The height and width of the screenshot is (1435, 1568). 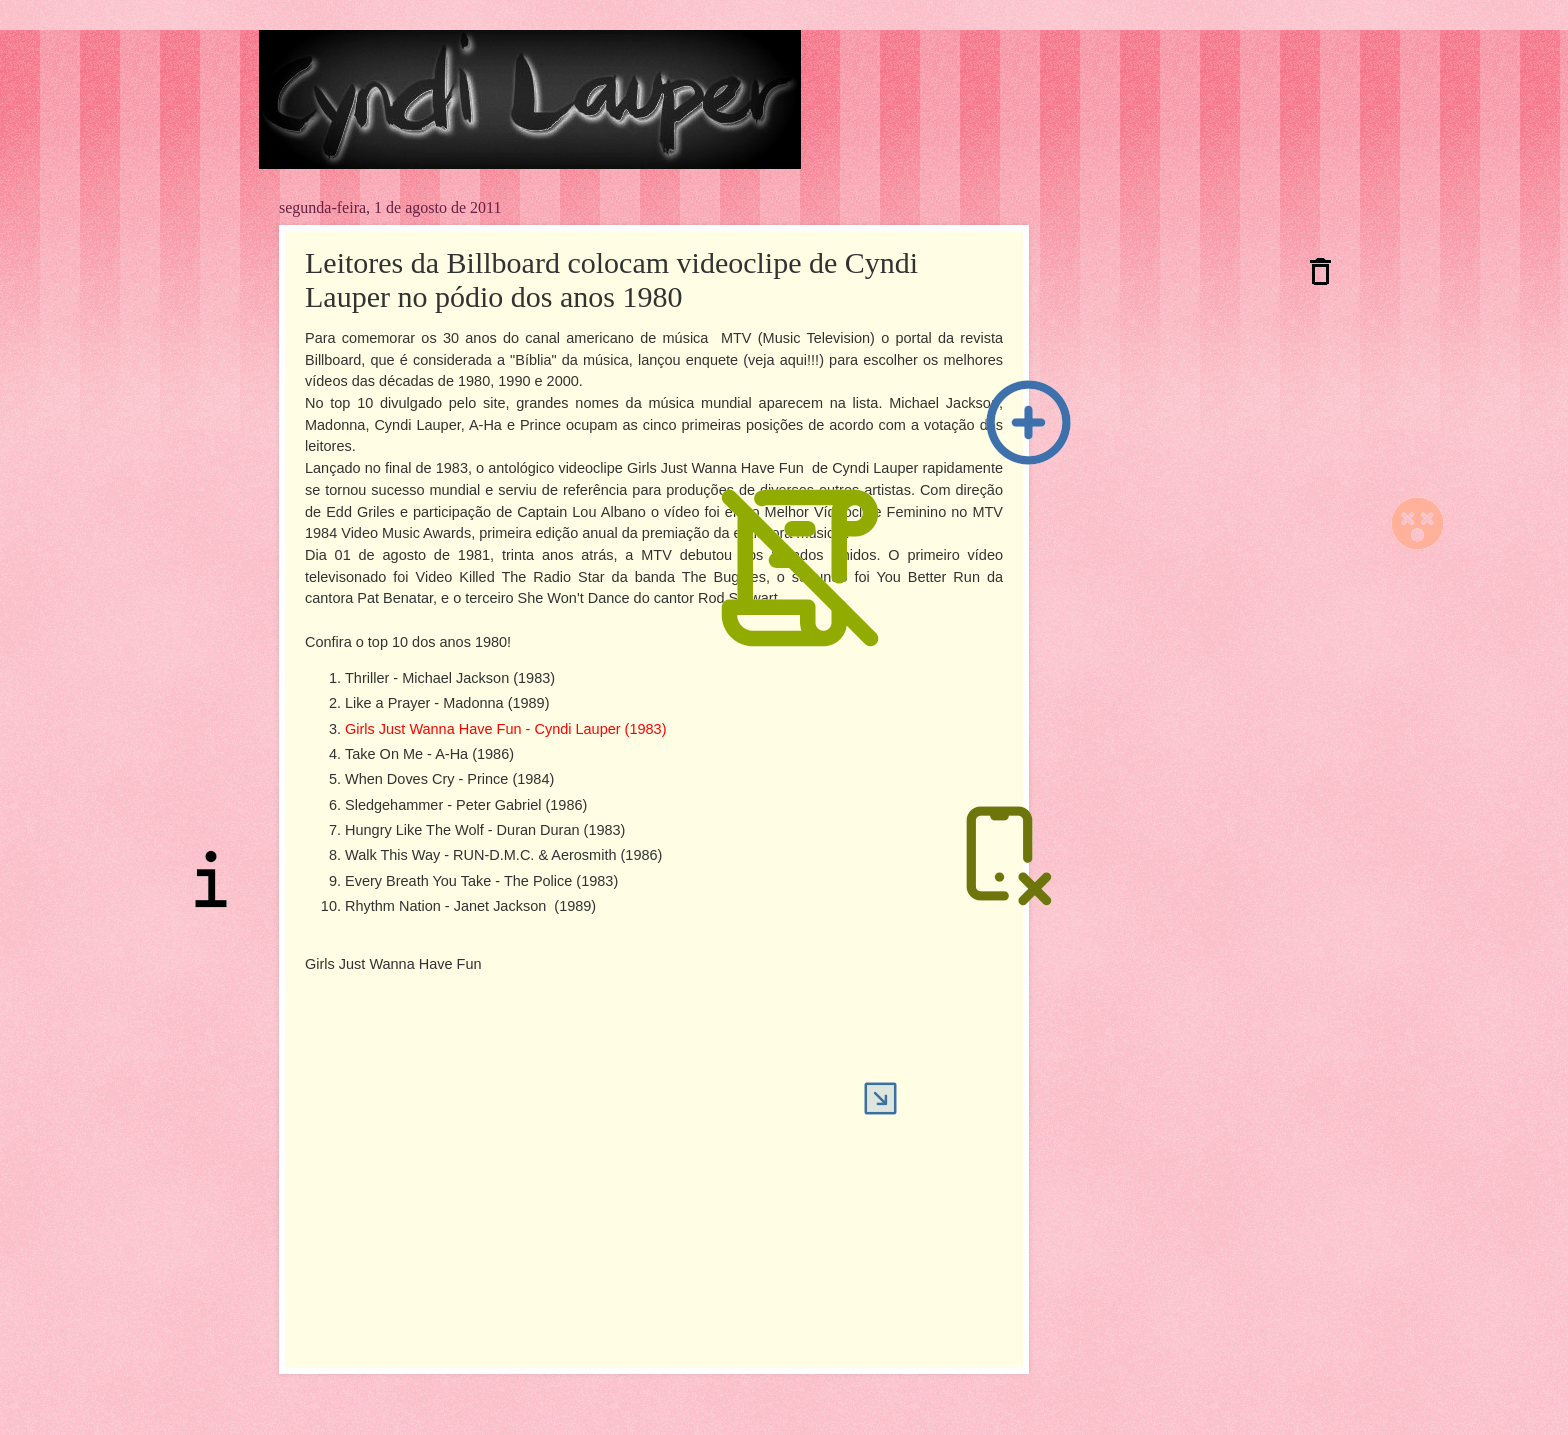 I want to click on disconnect mobile device, so click(x=999, y=853).